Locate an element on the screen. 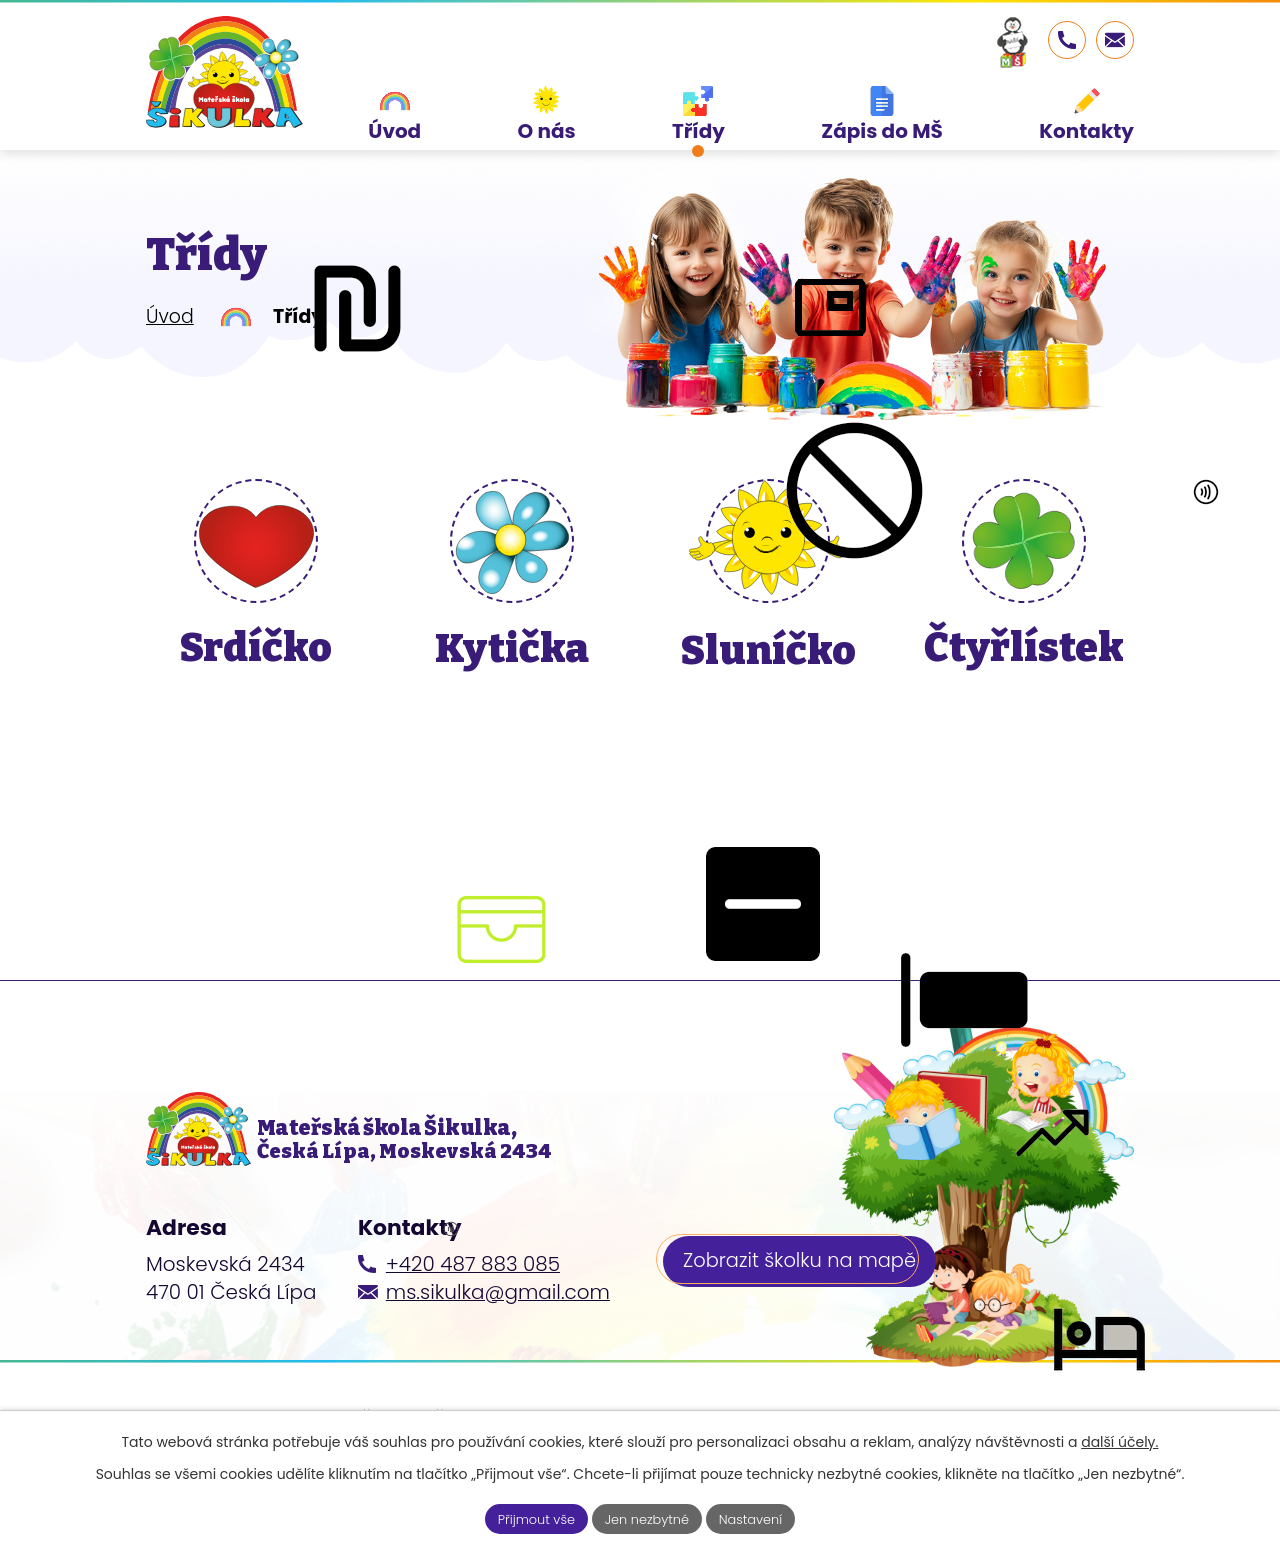 Image resolution: width=1280 pixels, height=1553 pixels. decrease quantity or value is located at coordinates (763, 904).